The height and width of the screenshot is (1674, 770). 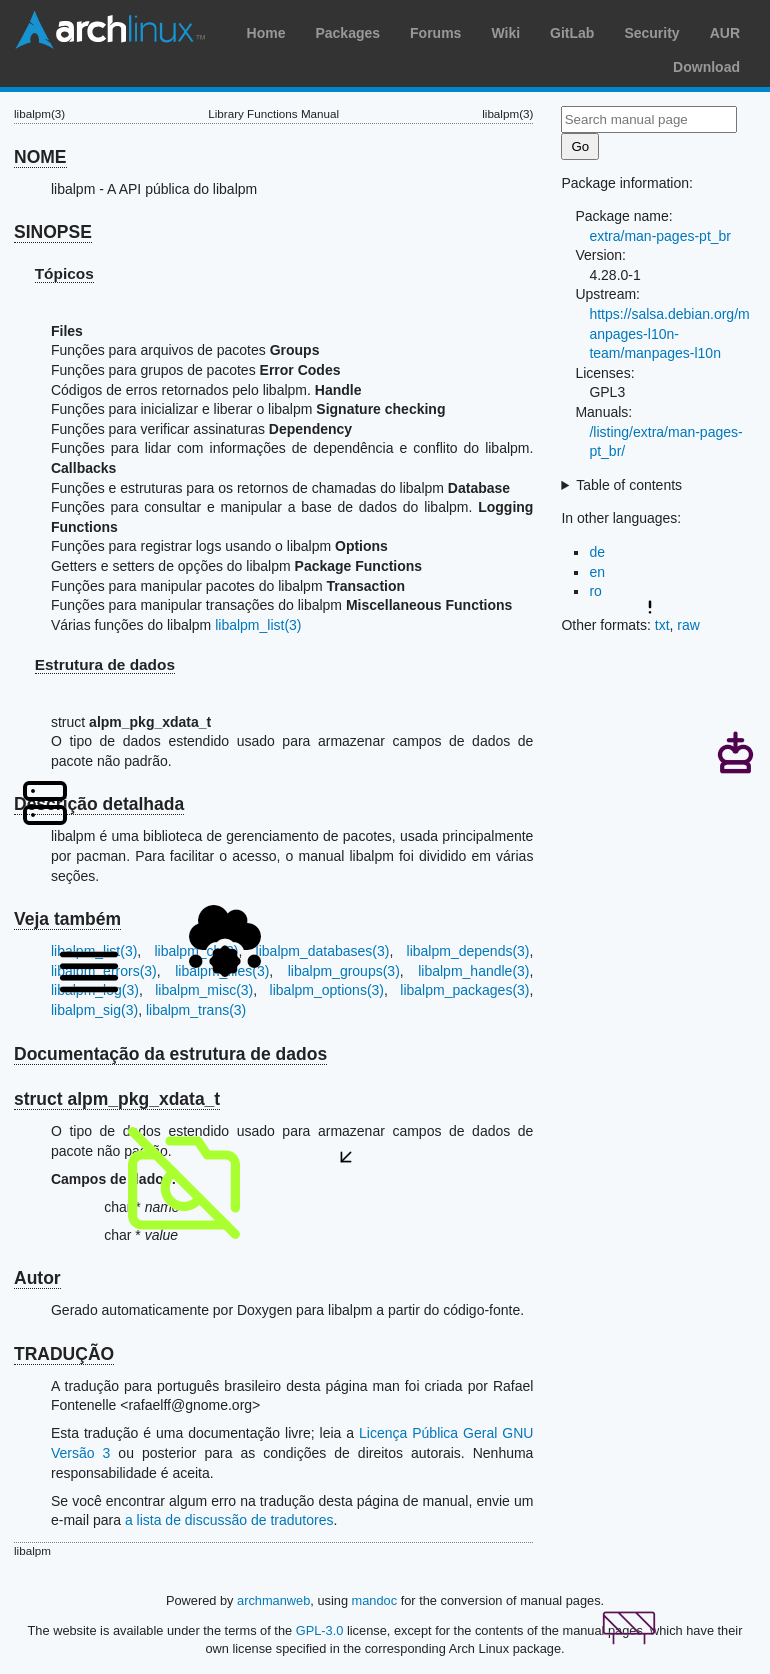 I want to click on justify text alignment, so click(x=89, y=972).